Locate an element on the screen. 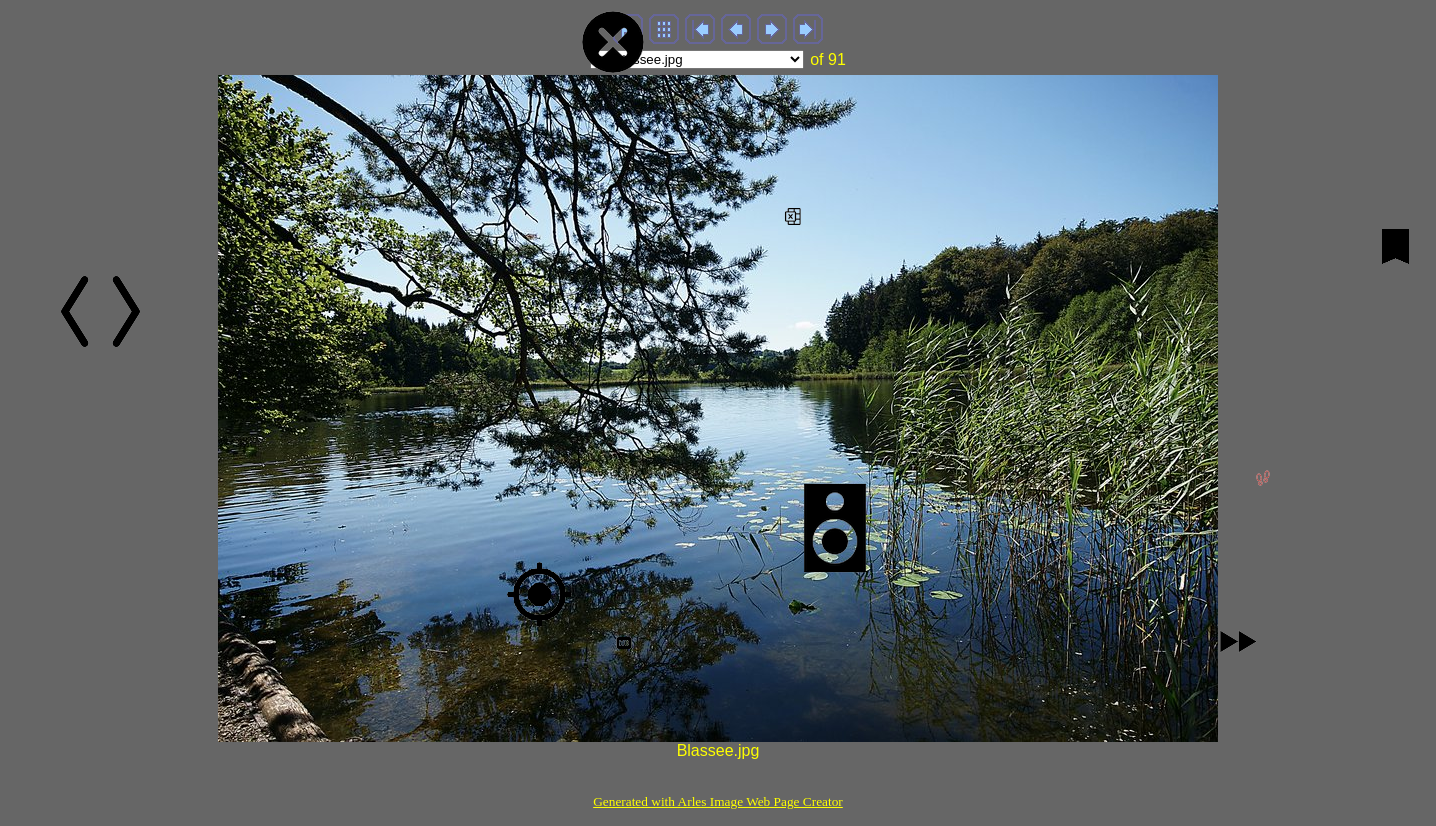  view or edit source code is located at coordinates (100, 311).